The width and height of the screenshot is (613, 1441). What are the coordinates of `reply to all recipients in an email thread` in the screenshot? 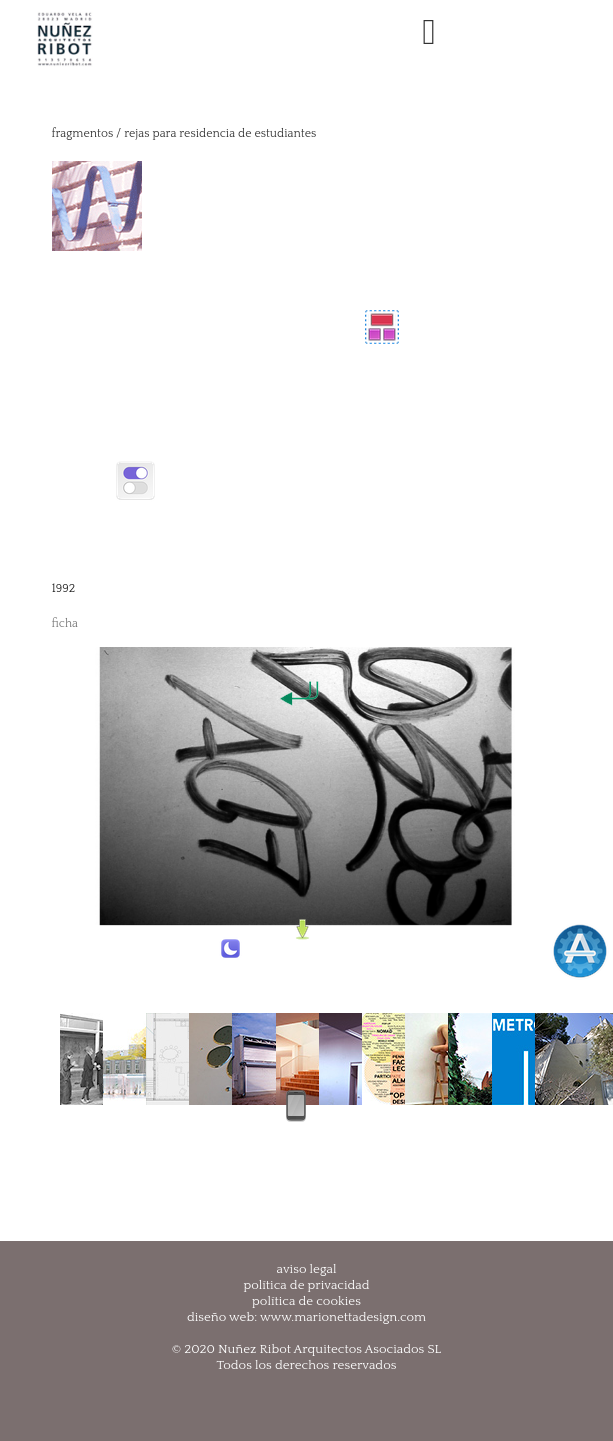 It's located at (298, 690).